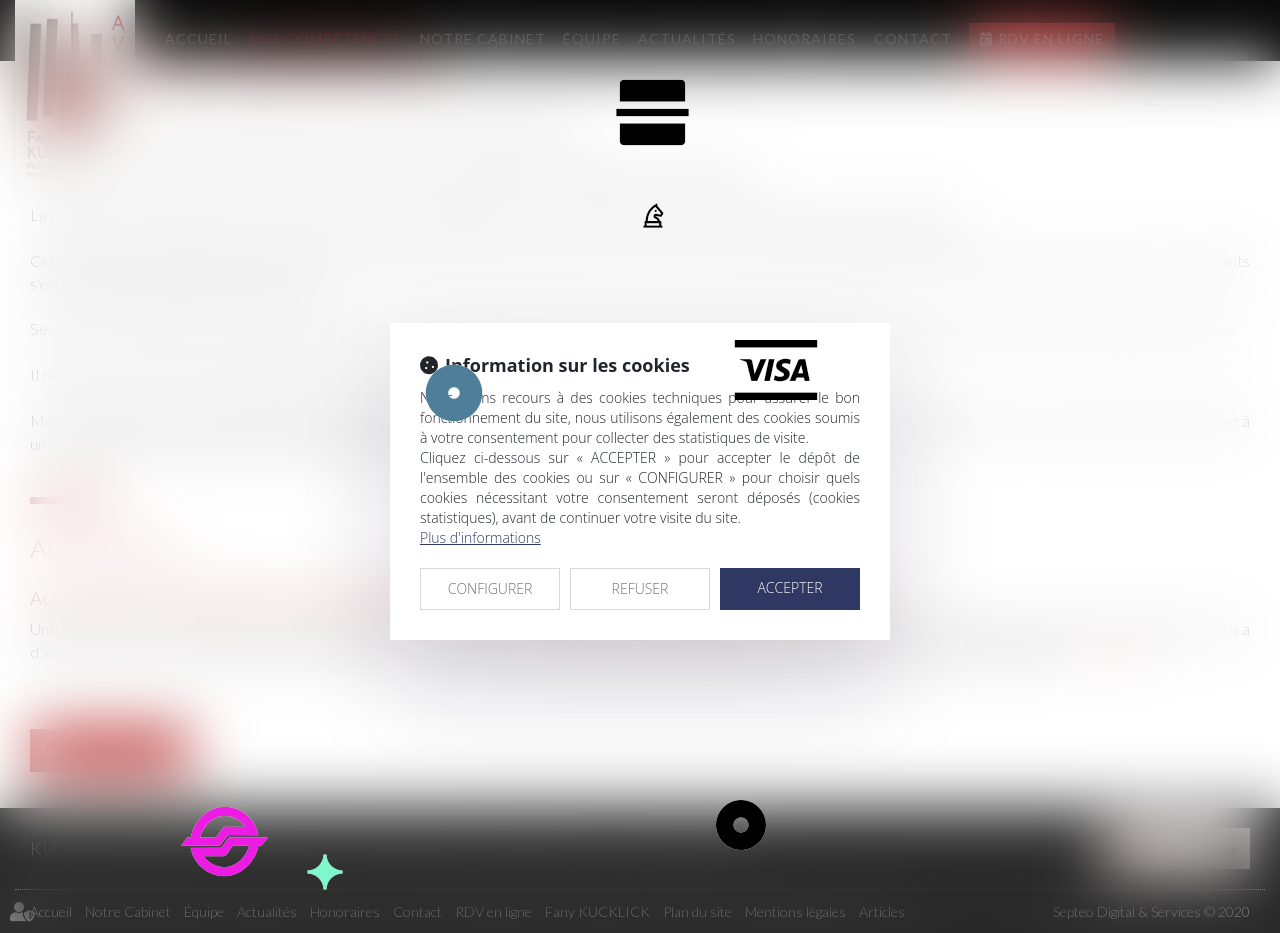  Describe the element at coordinates (325, 872) in the screenshot. I see `indicates clear, sunny weather conditions` at that location.